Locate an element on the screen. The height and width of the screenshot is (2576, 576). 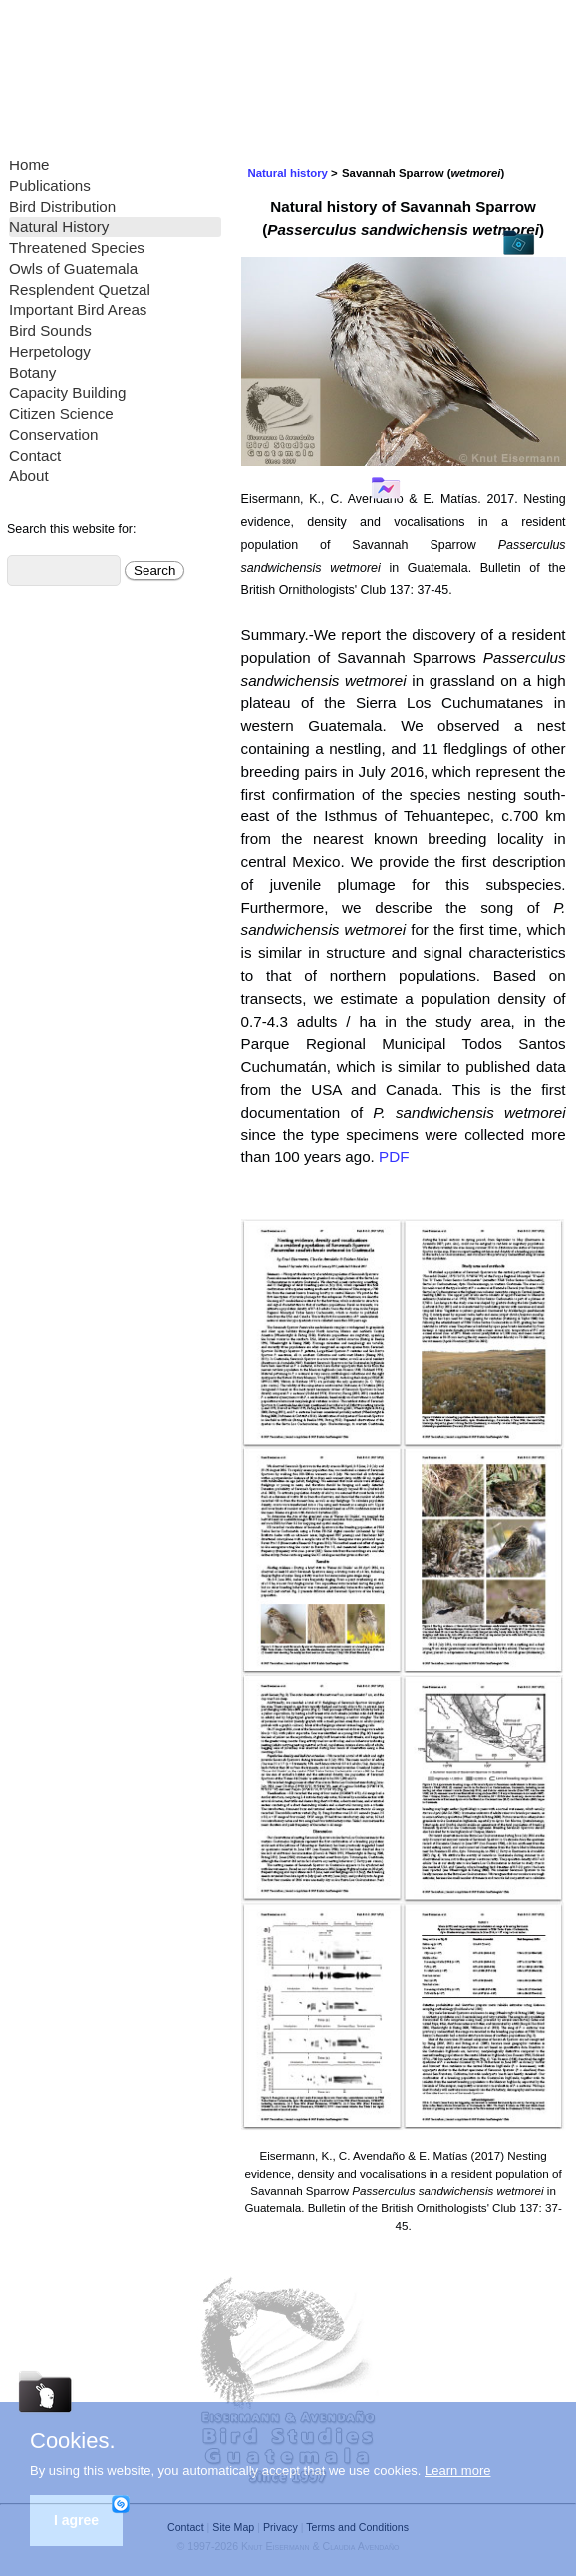
folder containing Plan 9 operating system files is located at coordinates (45, 2393).